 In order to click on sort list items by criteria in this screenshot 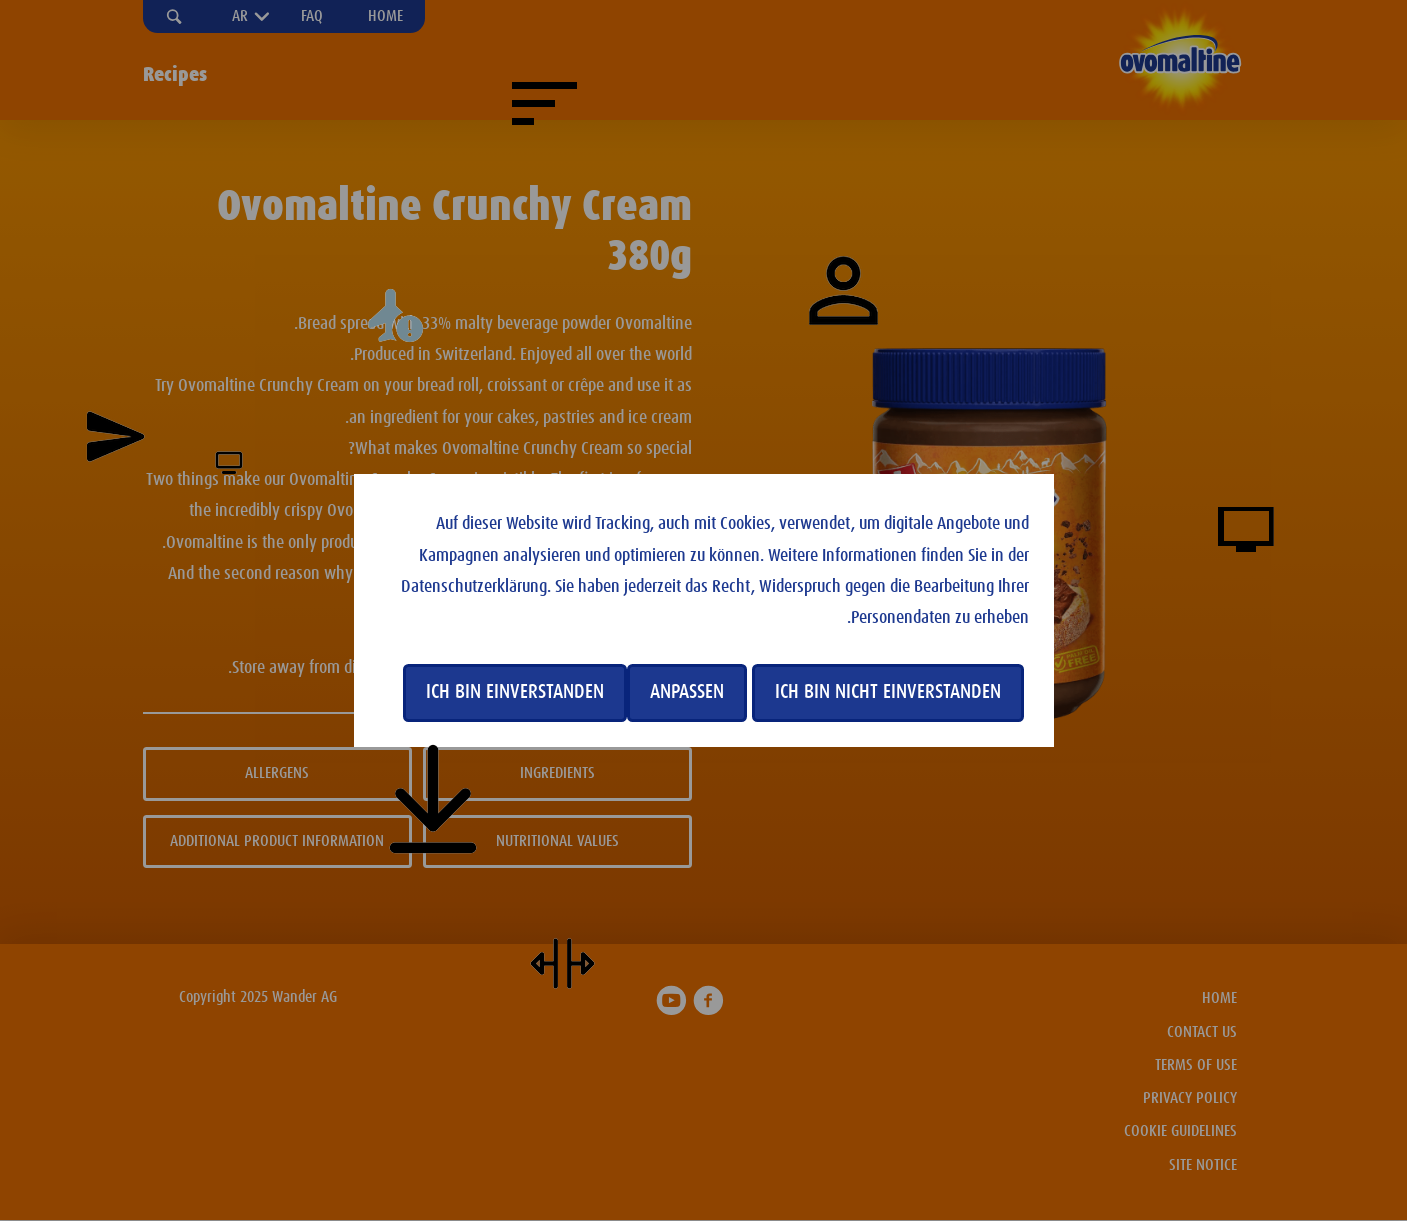, I will do `click(544, 103)`.